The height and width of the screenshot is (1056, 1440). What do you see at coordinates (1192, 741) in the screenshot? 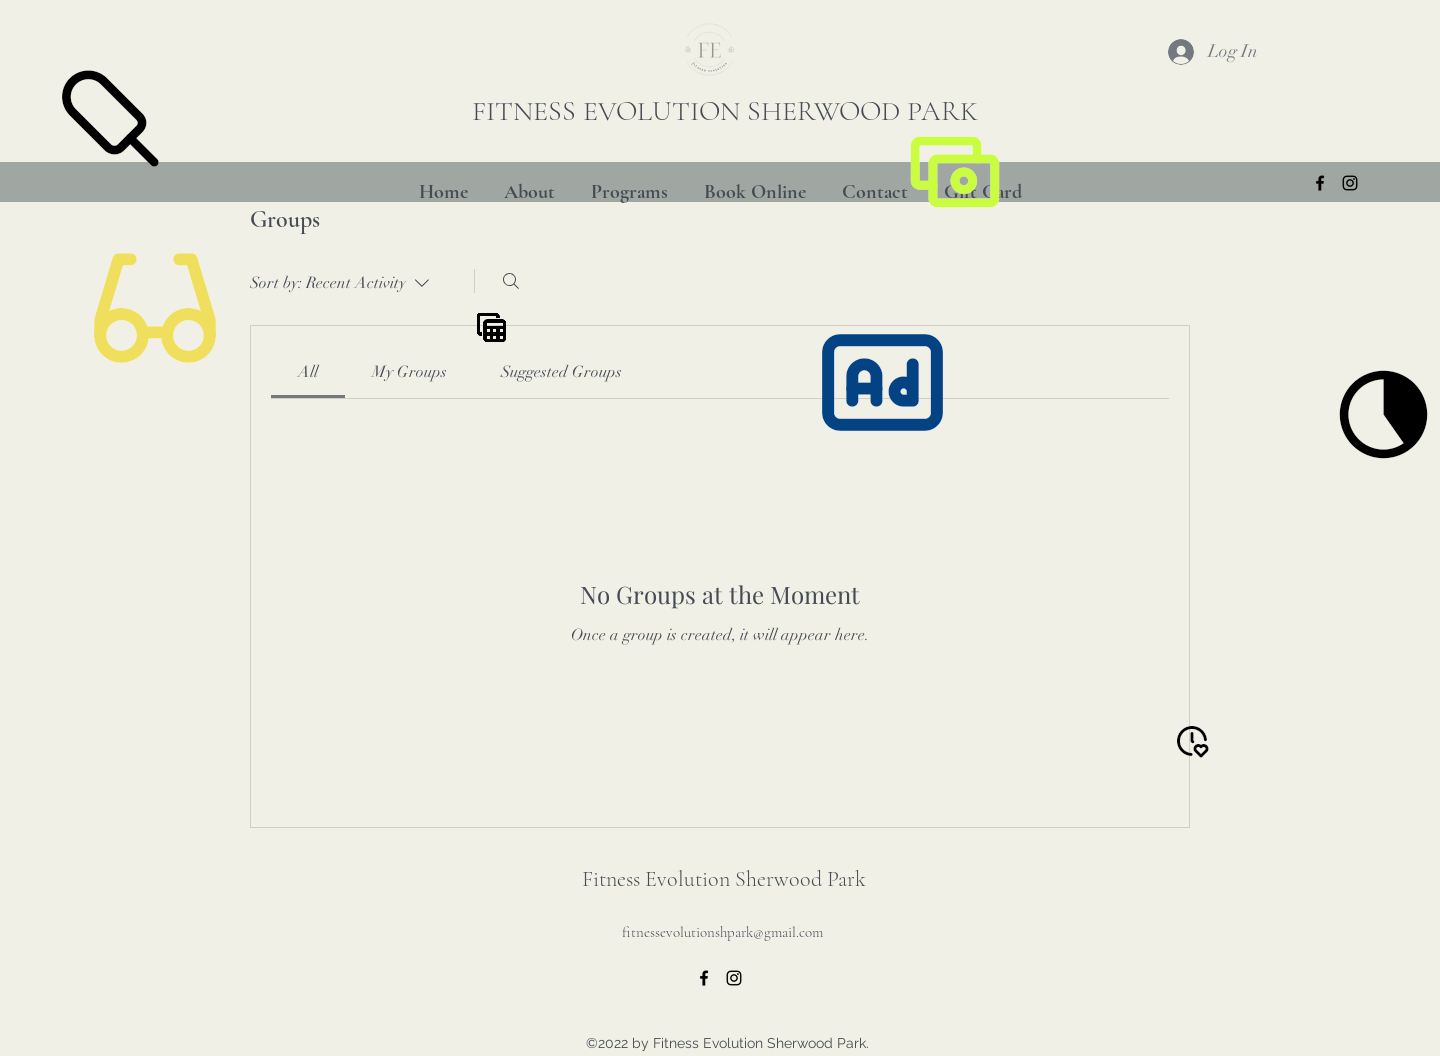
I see `view your favorite or saved times` at bounding box center [1192, 741].